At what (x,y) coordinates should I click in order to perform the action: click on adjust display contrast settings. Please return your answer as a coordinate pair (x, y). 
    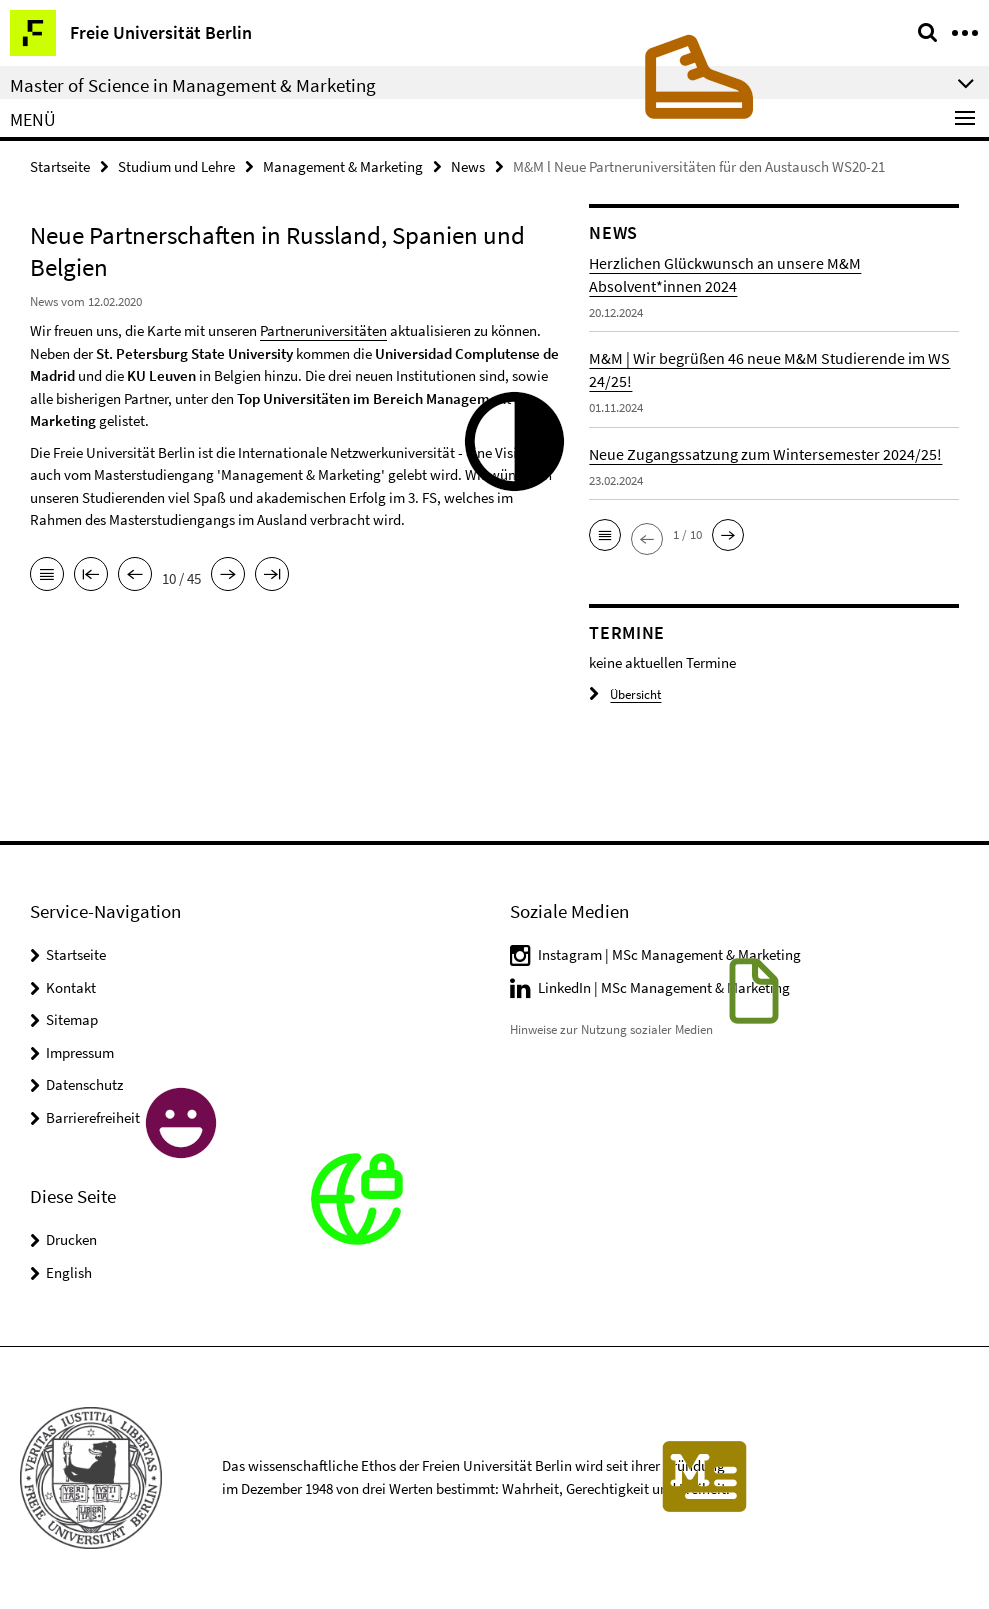
    Looking at the image, I should click on (514, 441).